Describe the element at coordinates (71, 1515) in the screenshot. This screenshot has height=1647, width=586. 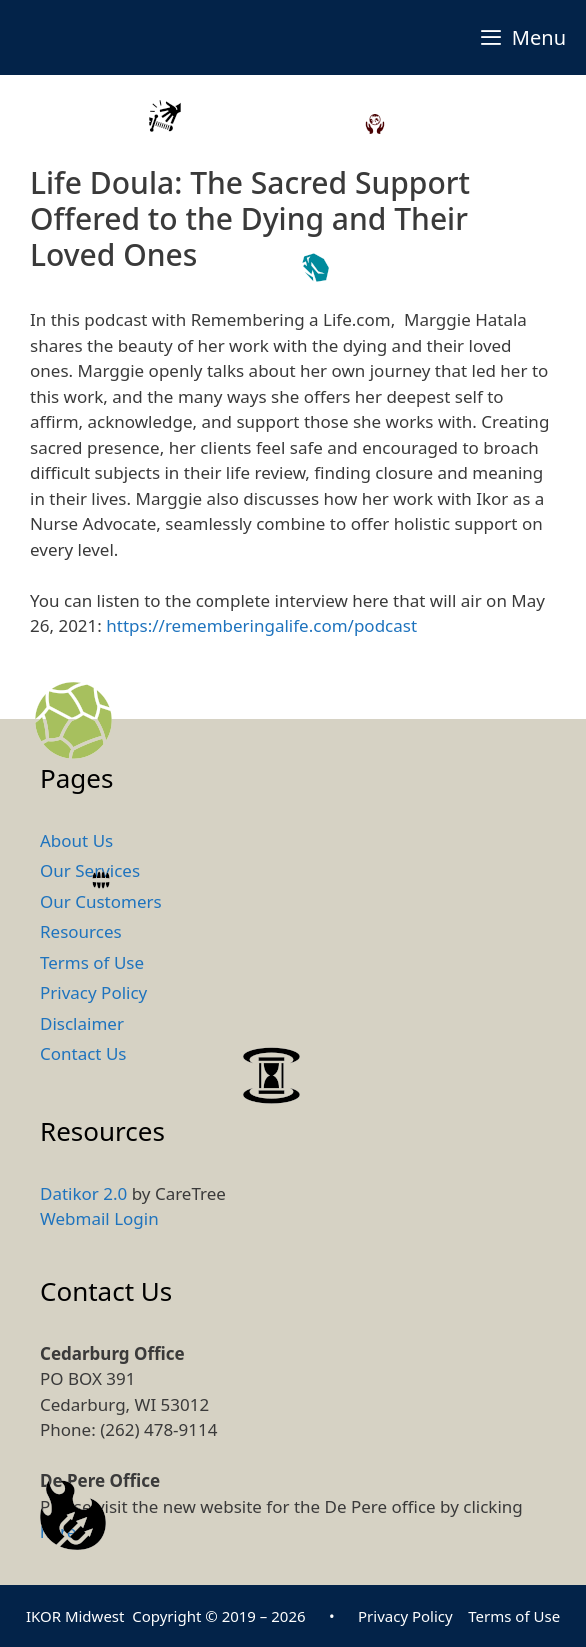
I see `indicates fire or flame-based attack ability` at that location.